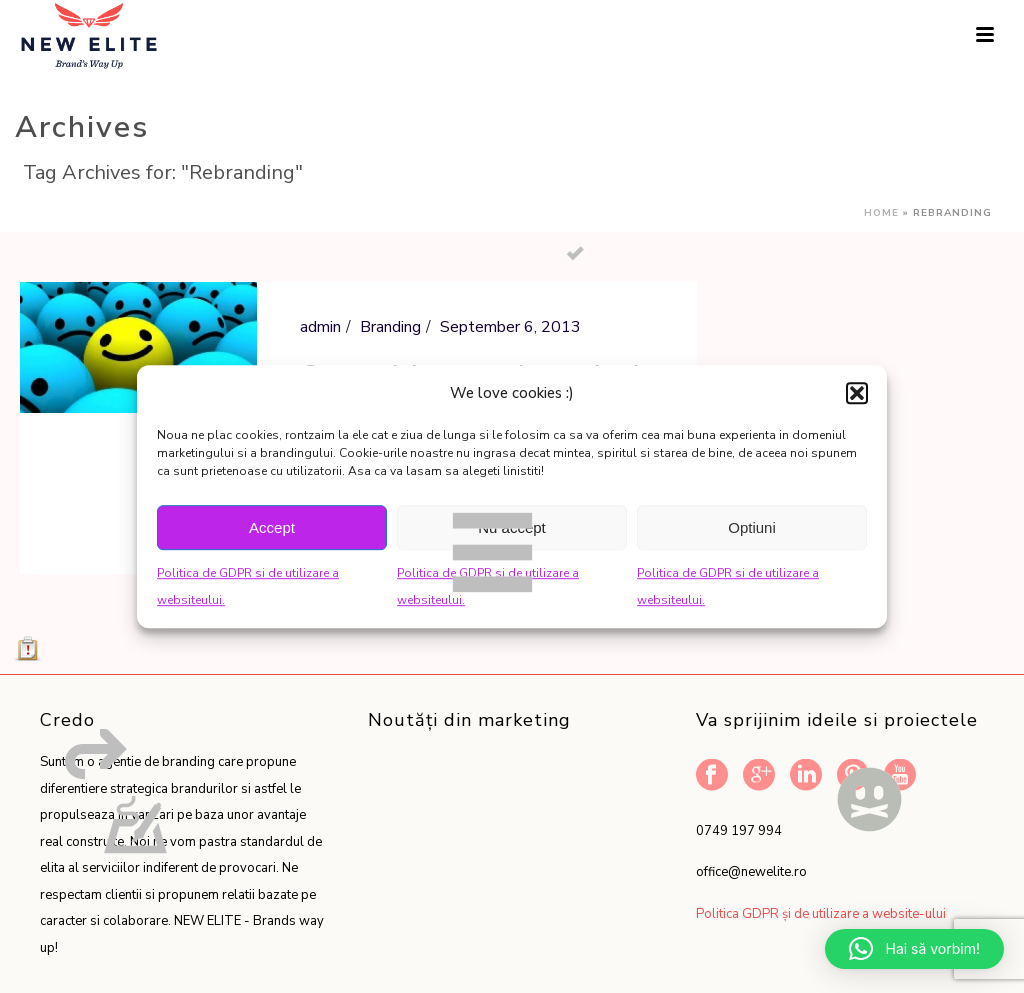 Image resolution: width=1024 pixels, height=993 pixels. I want to click on confirm or apply changes, so click(574, 252).